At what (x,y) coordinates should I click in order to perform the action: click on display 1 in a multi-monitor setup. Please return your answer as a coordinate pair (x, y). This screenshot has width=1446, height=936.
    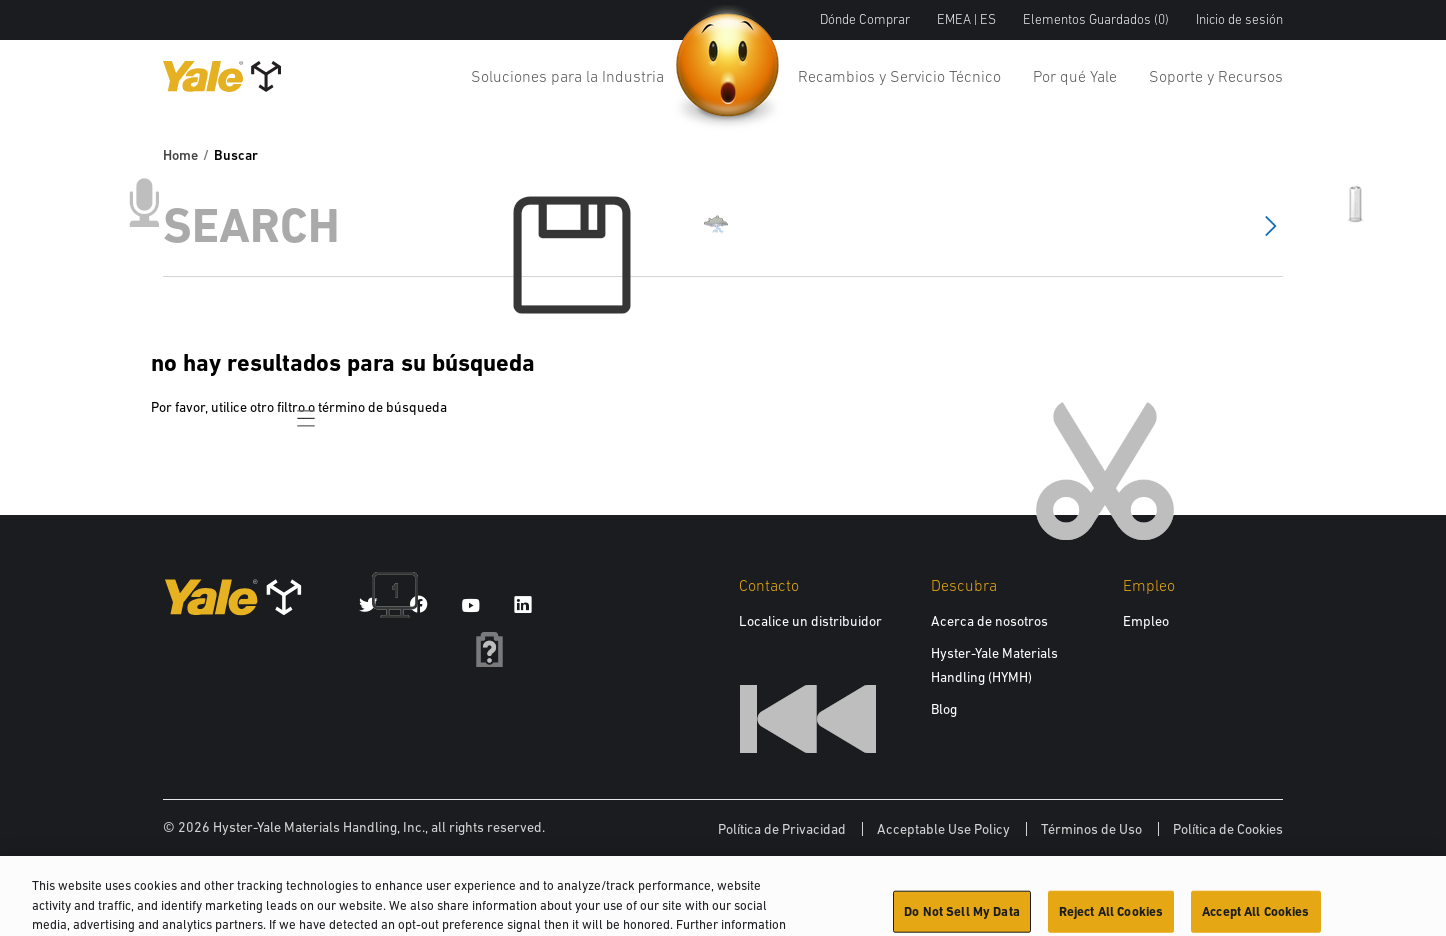
    Looking at the image, I should click on (395, 595).